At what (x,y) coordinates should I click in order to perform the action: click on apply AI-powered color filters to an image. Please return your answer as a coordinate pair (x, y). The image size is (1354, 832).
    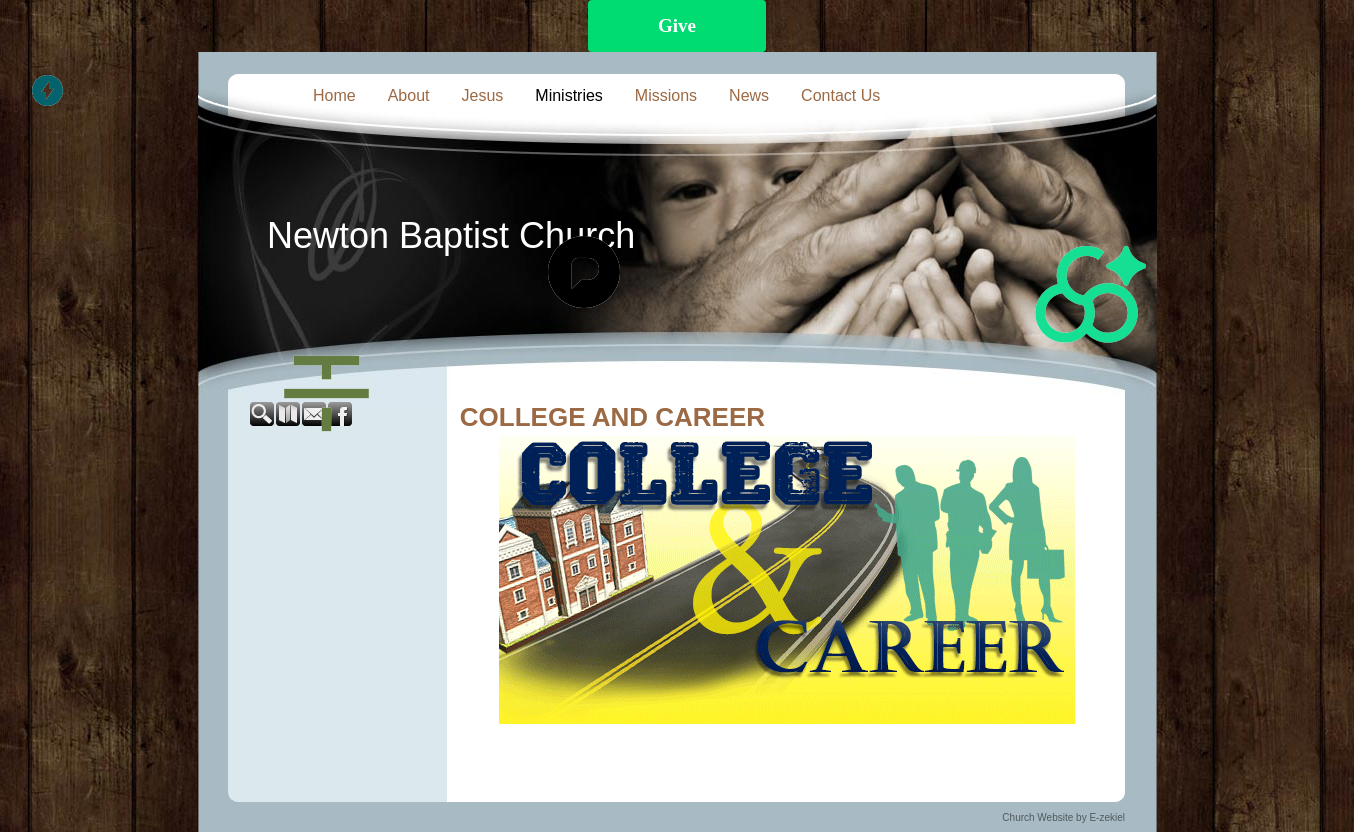
    Looking at the image, I should click on (1086, 300).